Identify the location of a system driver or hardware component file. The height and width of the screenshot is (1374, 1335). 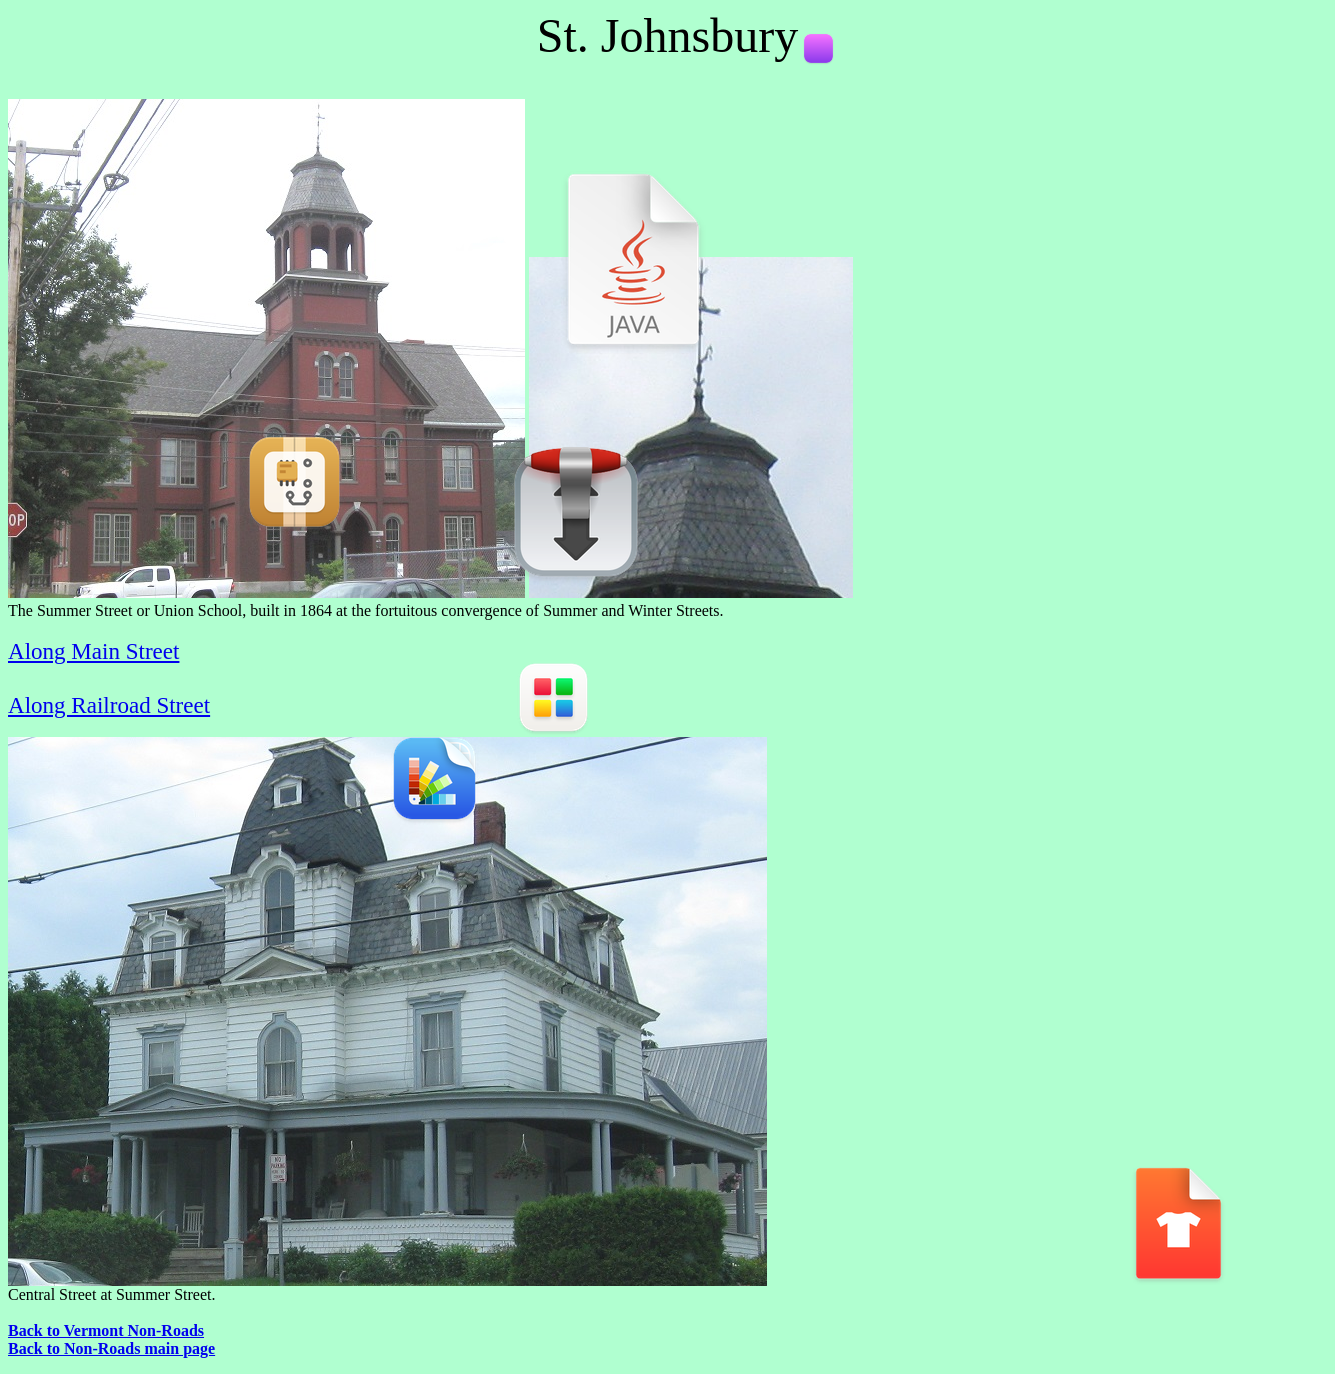
(294, 483).